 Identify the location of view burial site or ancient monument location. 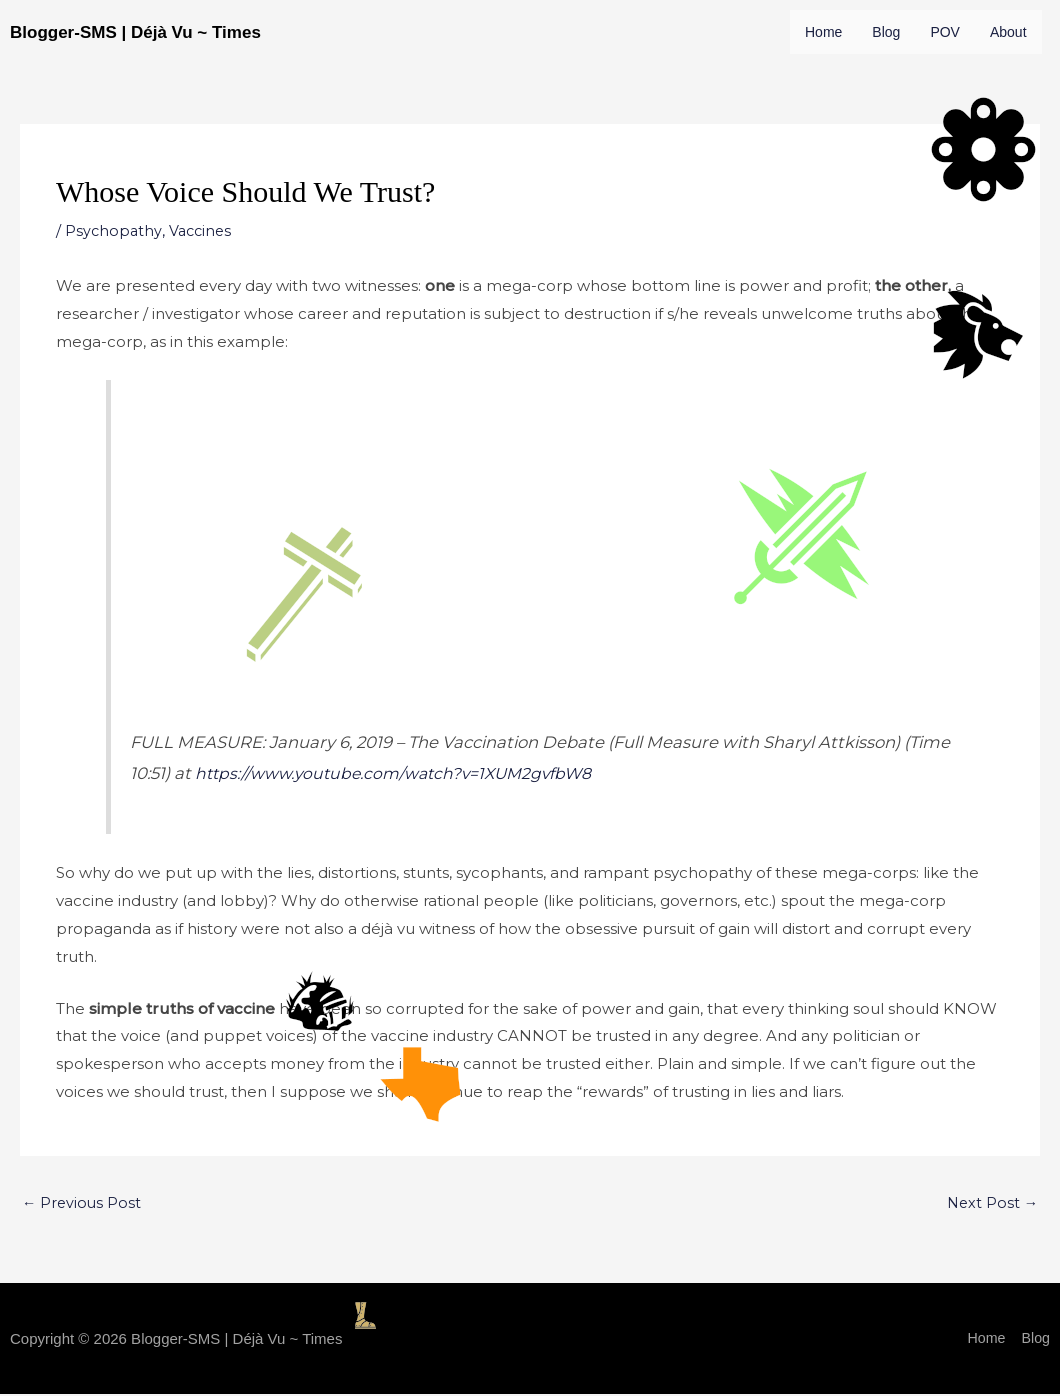
(320, 1001).